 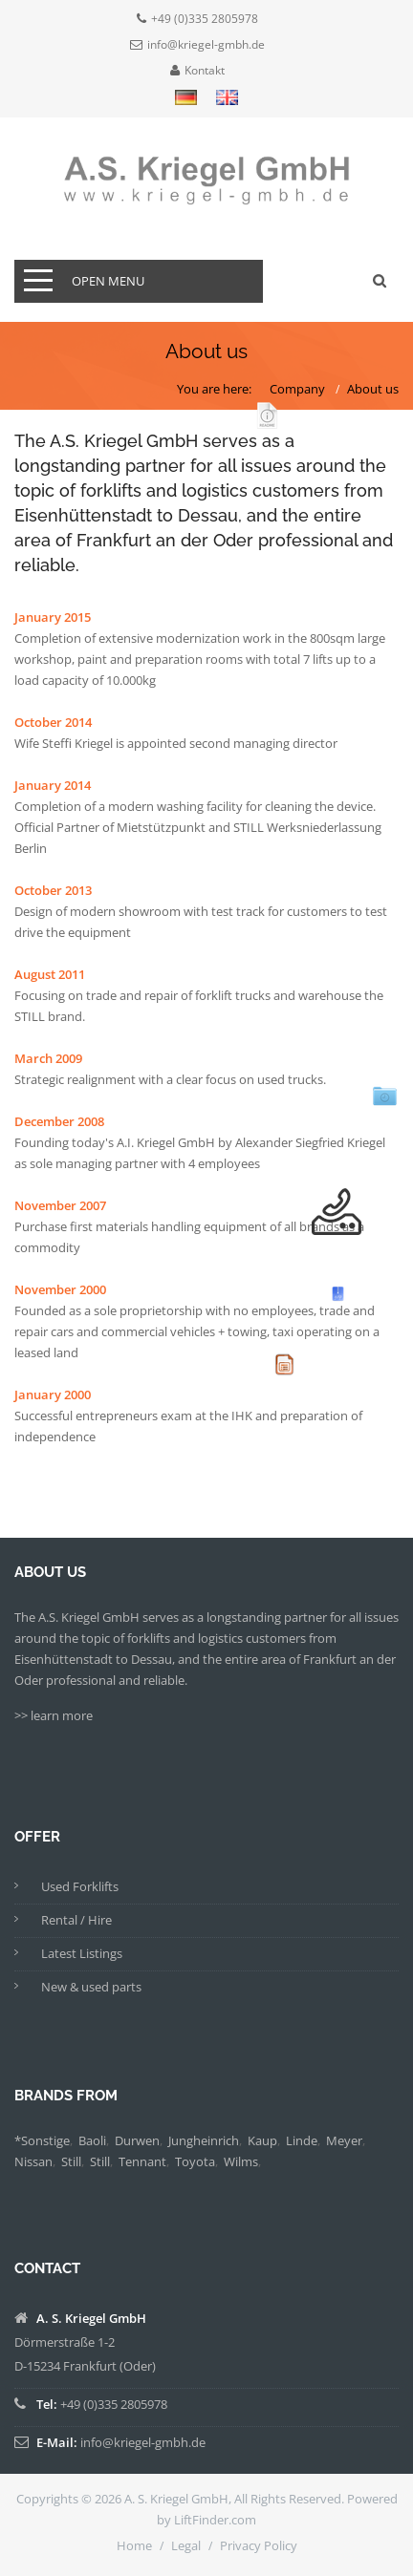 What do you see at coordinates (267, 415) in the screenshot?
I see `open readme documentation file` at bounding box center [267, 415].